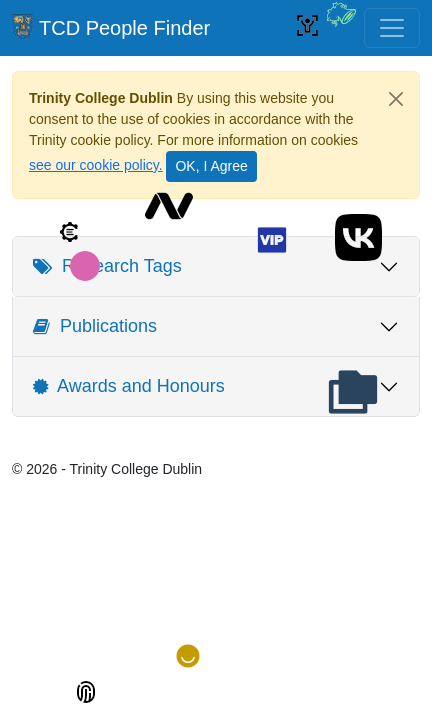 The width and height of the screenshot is (432, 720). I want to click on snort network intrusion detection system logo, so click(341, 14).